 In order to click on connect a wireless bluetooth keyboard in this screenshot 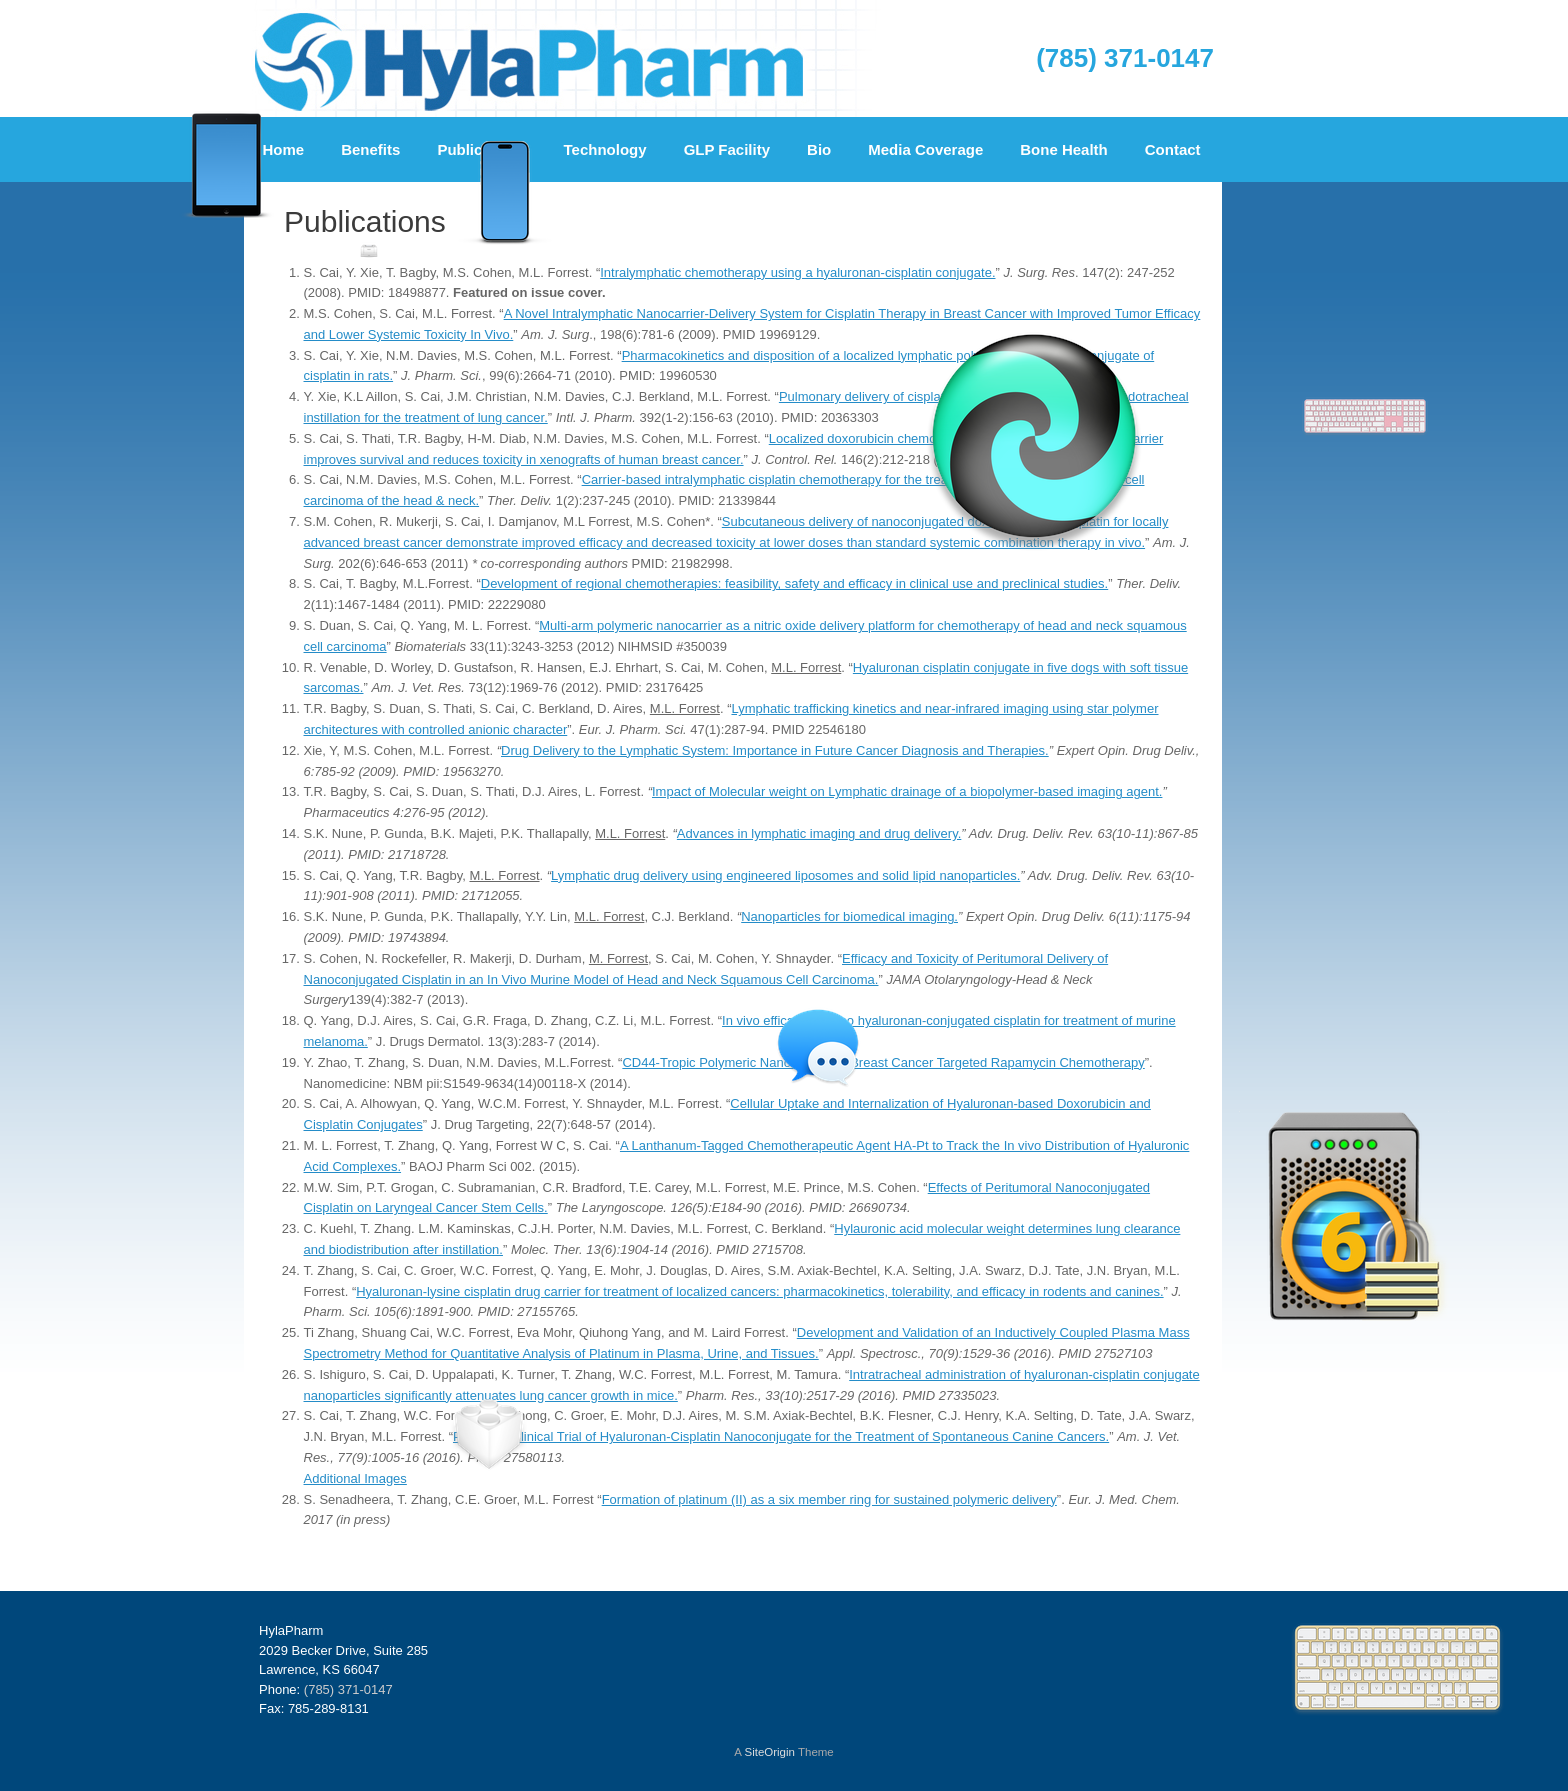, I will do `click(1397, 1667)`.